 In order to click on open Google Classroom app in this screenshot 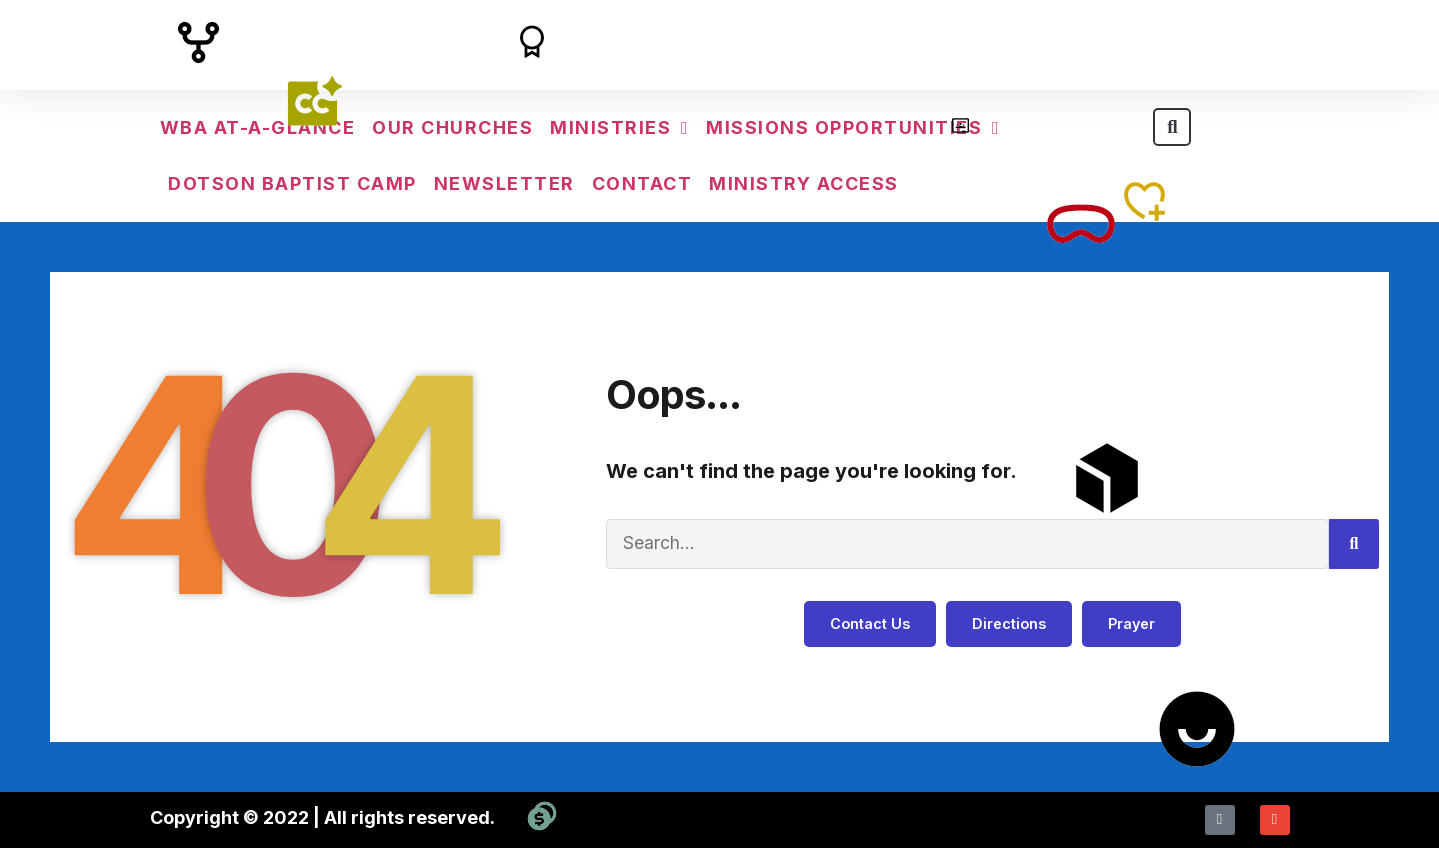, I will do `click(960, 125)`.